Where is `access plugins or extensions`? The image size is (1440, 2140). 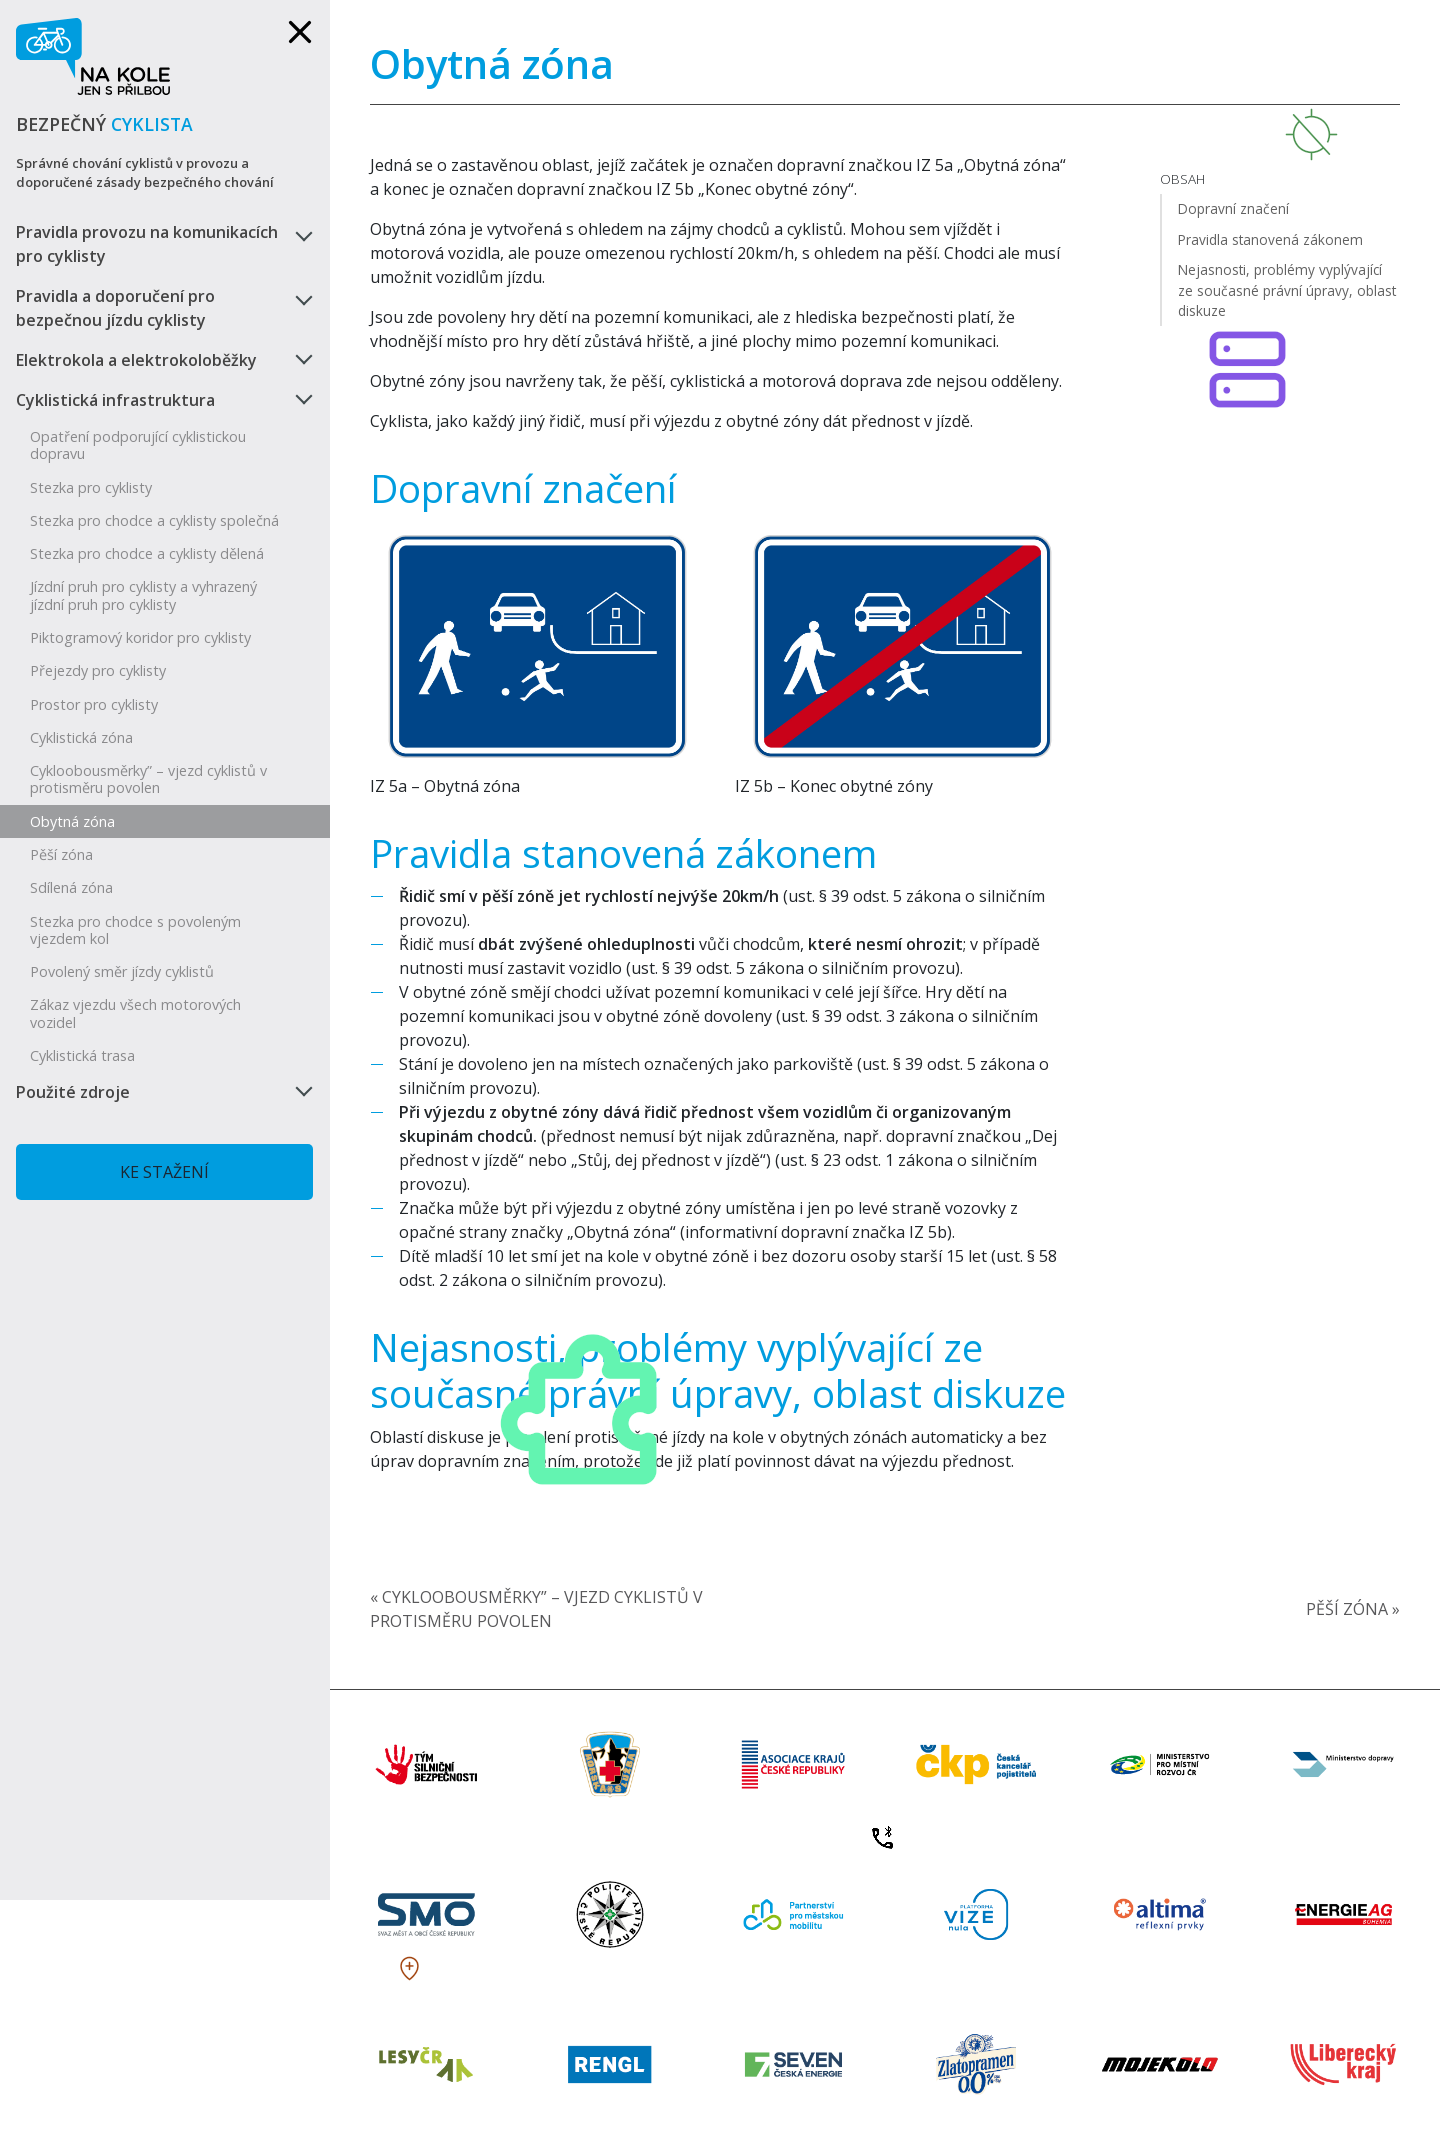
access plugins or extensions is located at coordinates (587, 1415).